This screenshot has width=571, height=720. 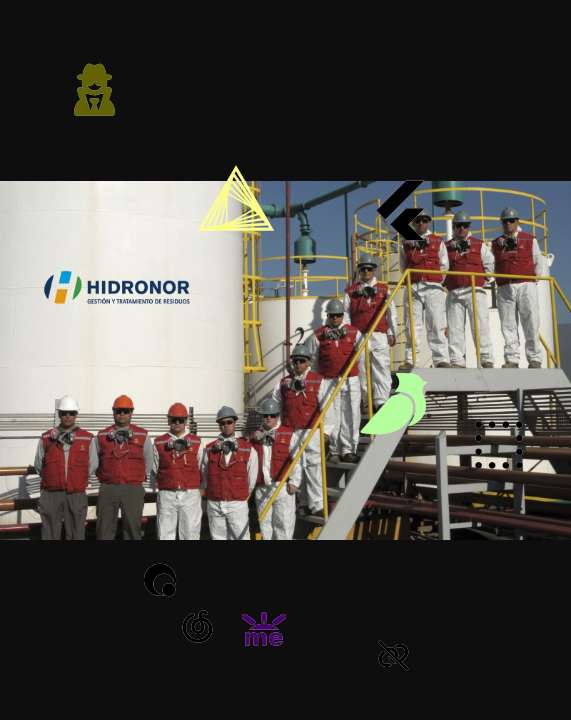 I want to click on access incognito or private browsing mode, so click(x=94, y=90).